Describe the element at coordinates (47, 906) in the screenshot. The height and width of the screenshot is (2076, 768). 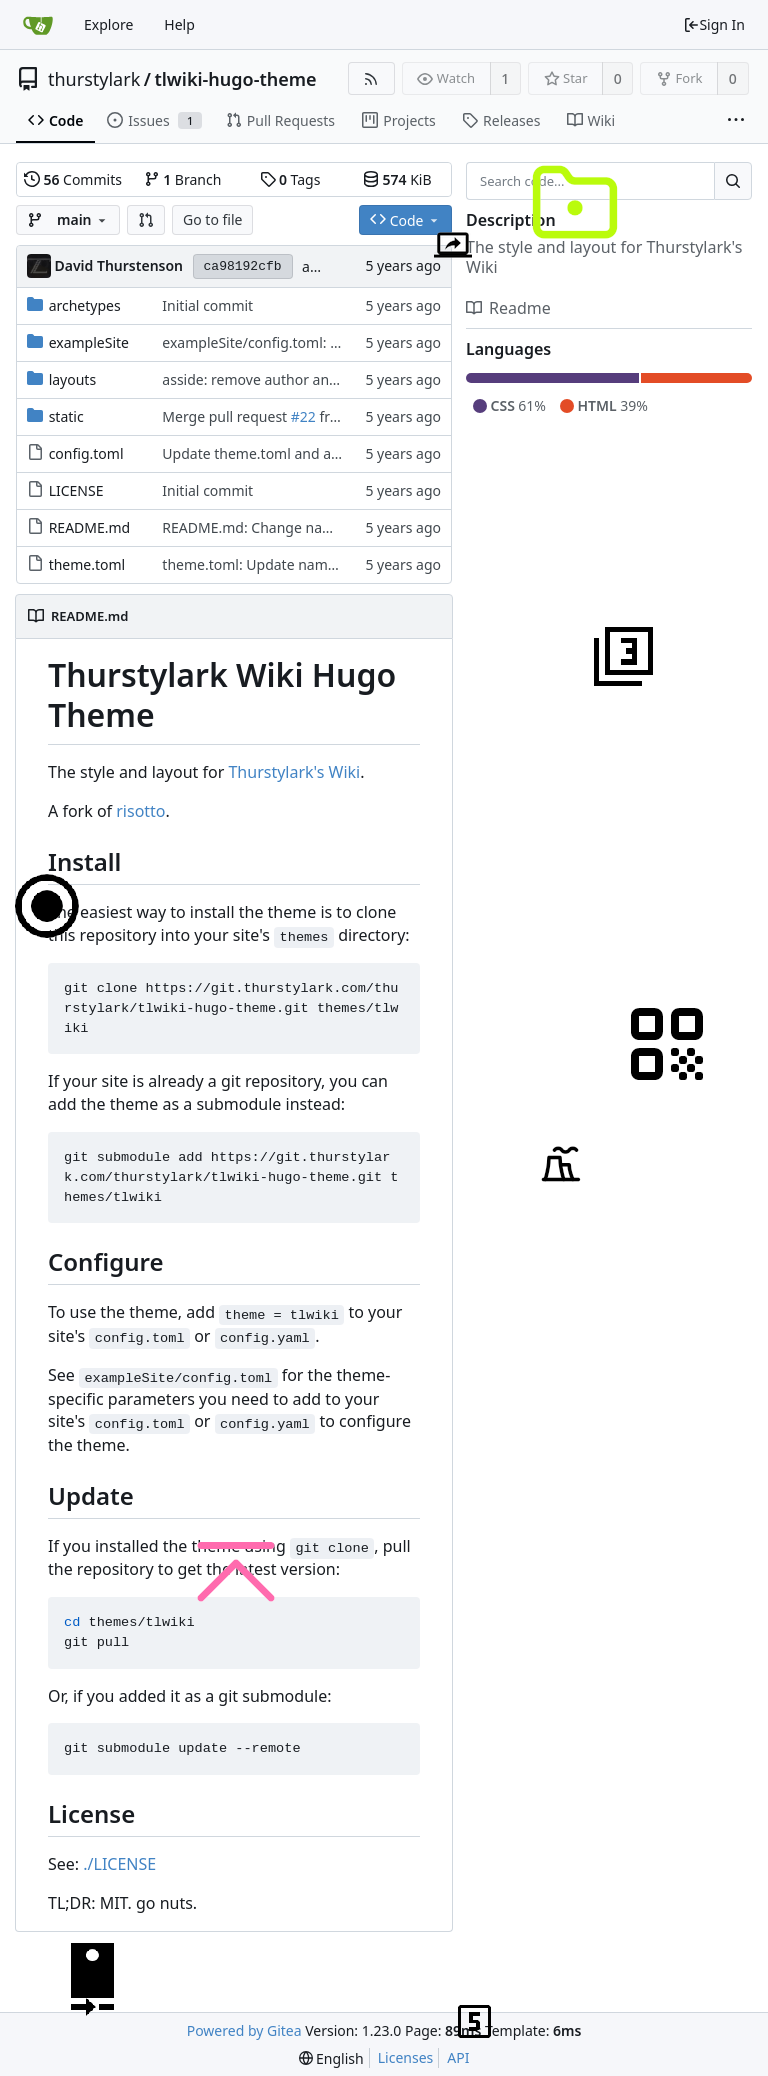
I see `indicates a selected radio button option` at that location.